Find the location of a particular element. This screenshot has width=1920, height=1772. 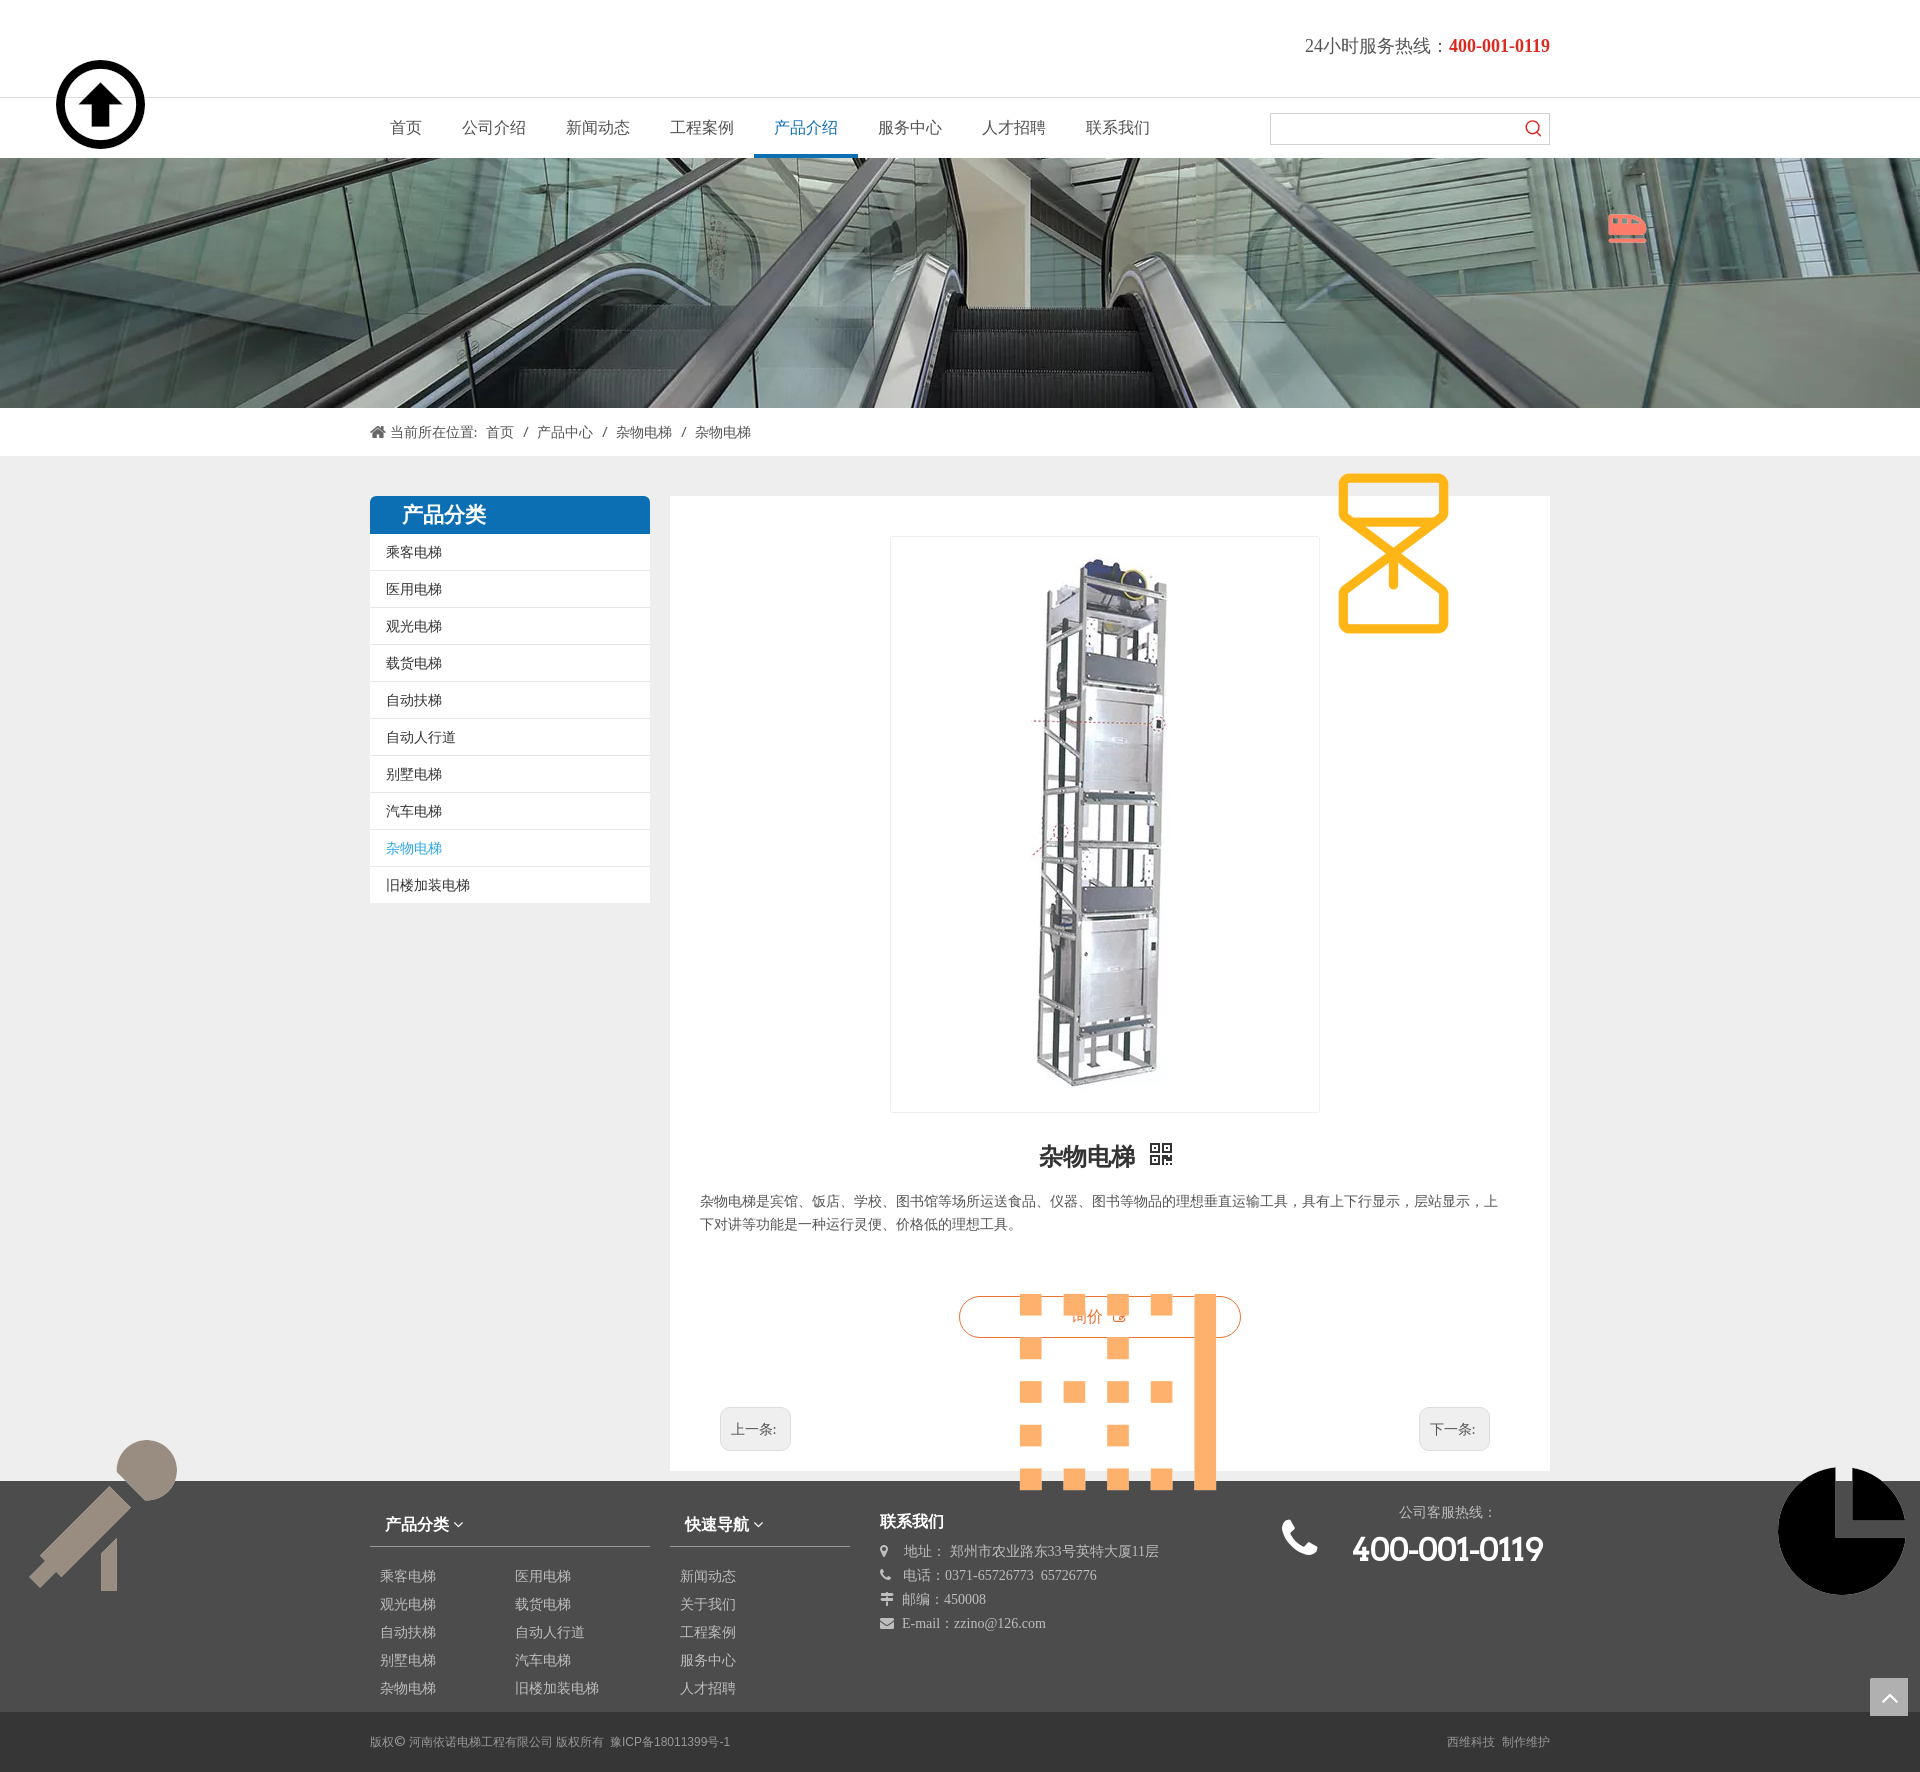

access artist or musician profile is located at coordinates (101, 1515).